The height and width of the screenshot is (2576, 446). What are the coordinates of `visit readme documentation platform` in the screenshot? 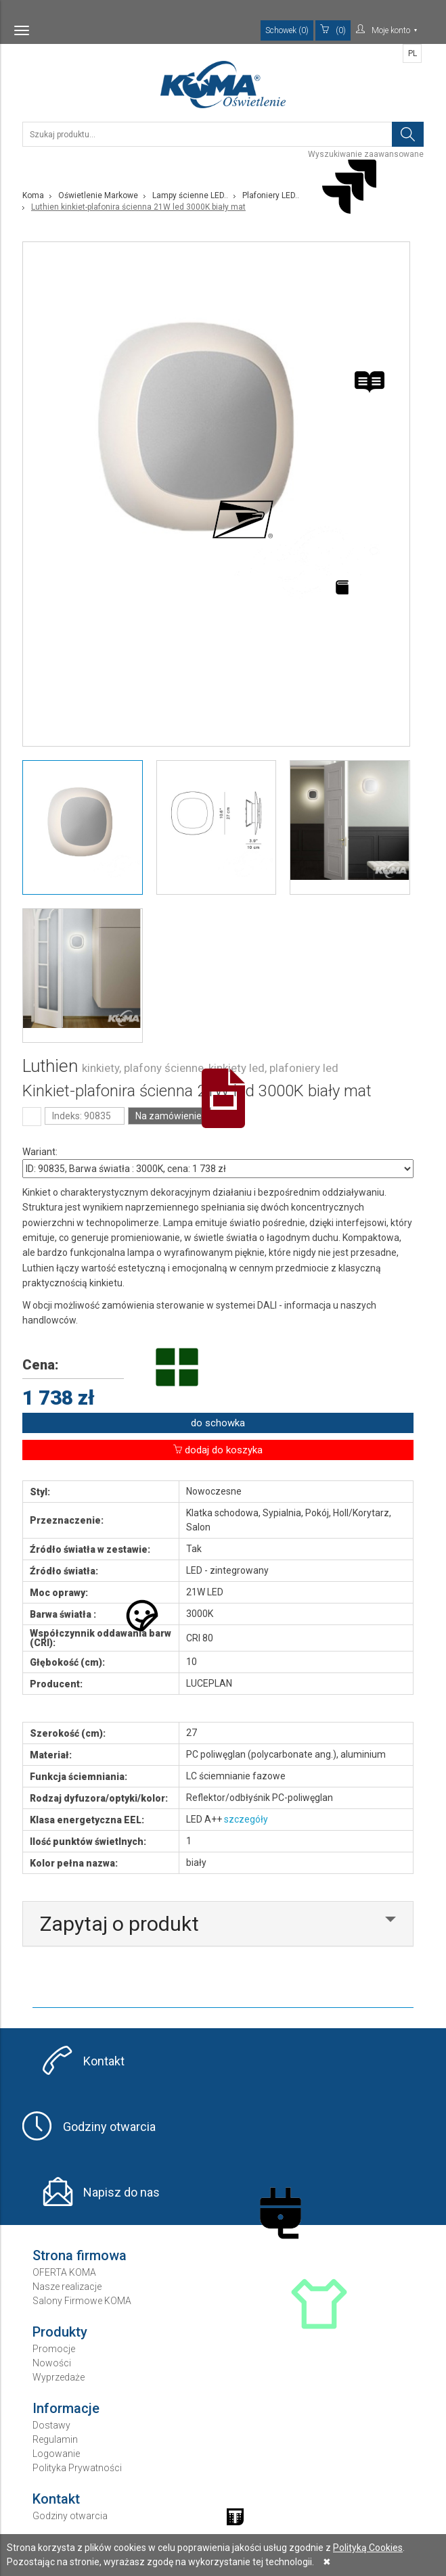 It's located at (370, 382).